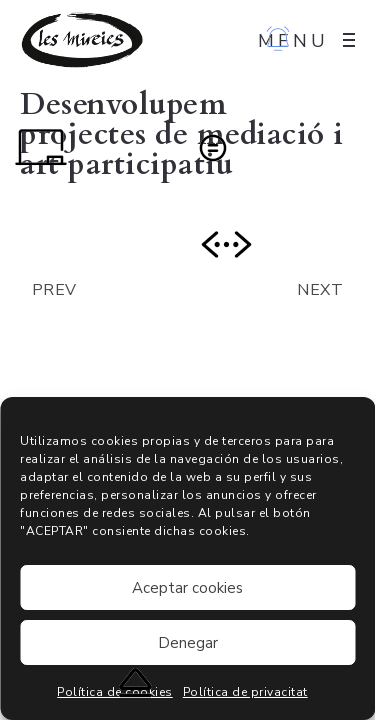  What do you see at coordinates (135, 684) in the screenshot?
I see `eject media or disc` at bounding box center [135, 684].